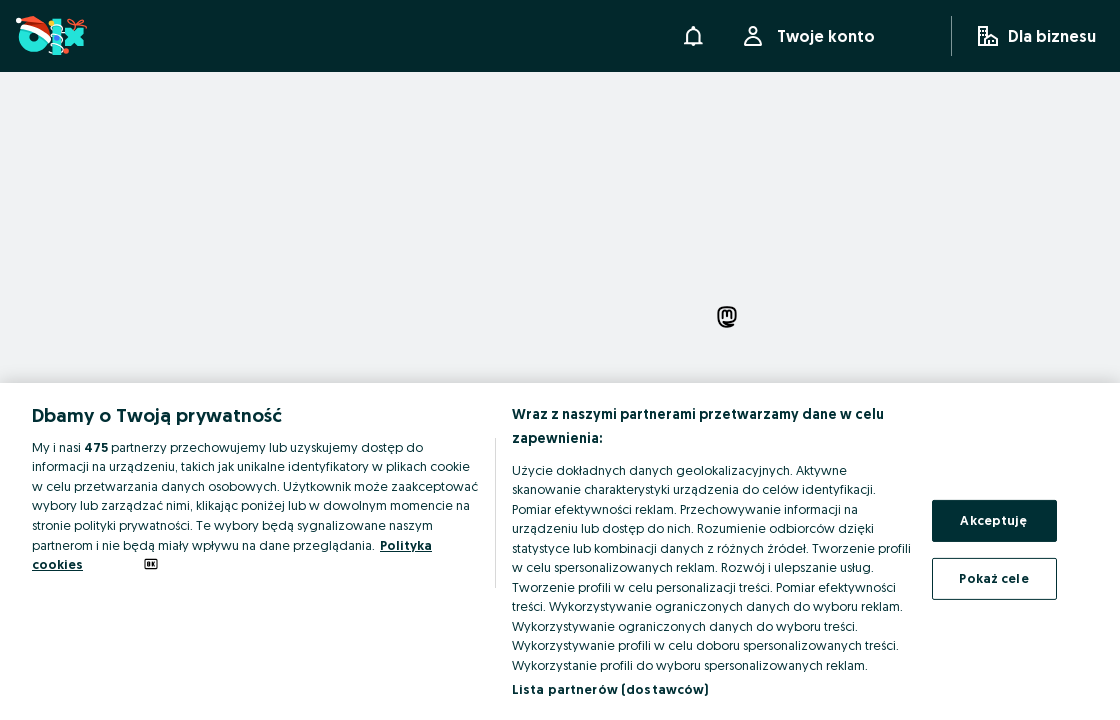 This screenshot has width=1120, height=720. Describe the element at coordinates (727, 317) in the screenshot. I see `open Mastodon app` at that location.